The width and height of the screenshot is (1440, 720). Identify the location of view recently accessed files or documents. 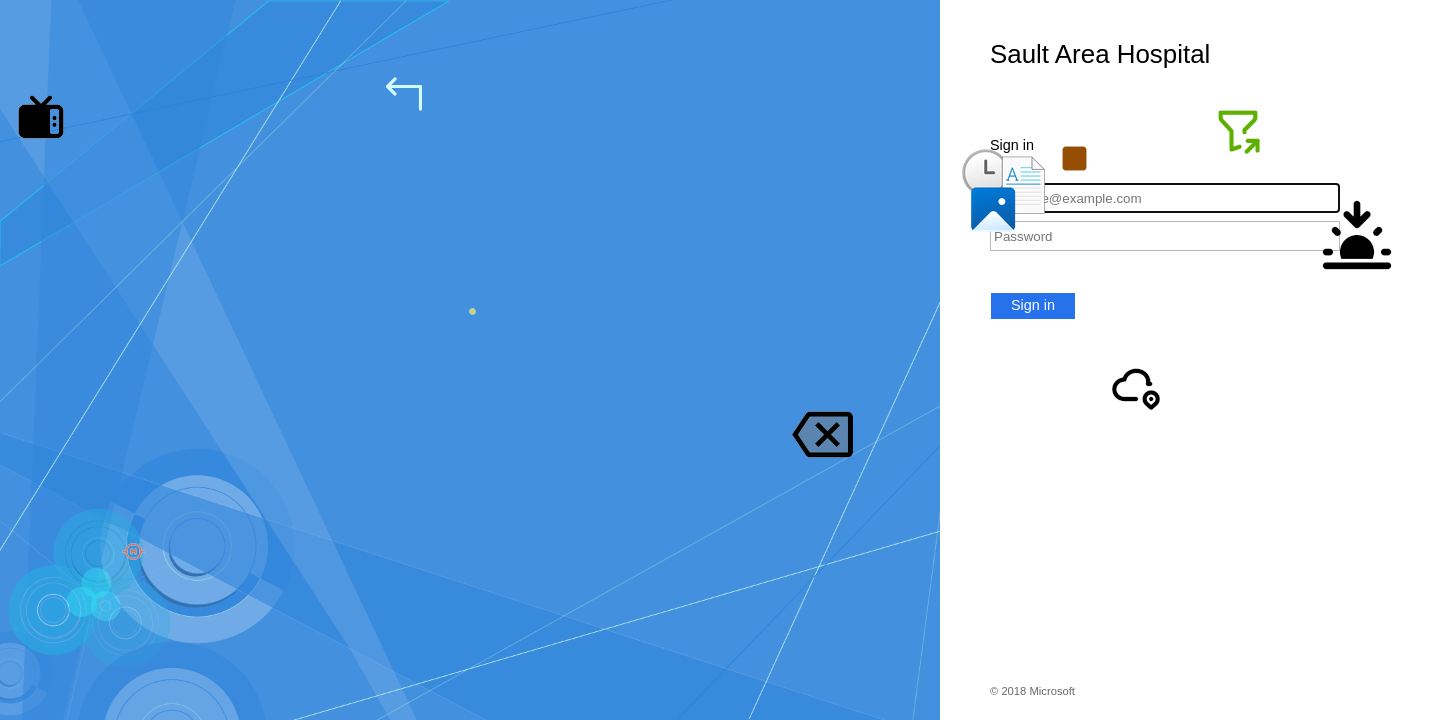
(1003, 190).